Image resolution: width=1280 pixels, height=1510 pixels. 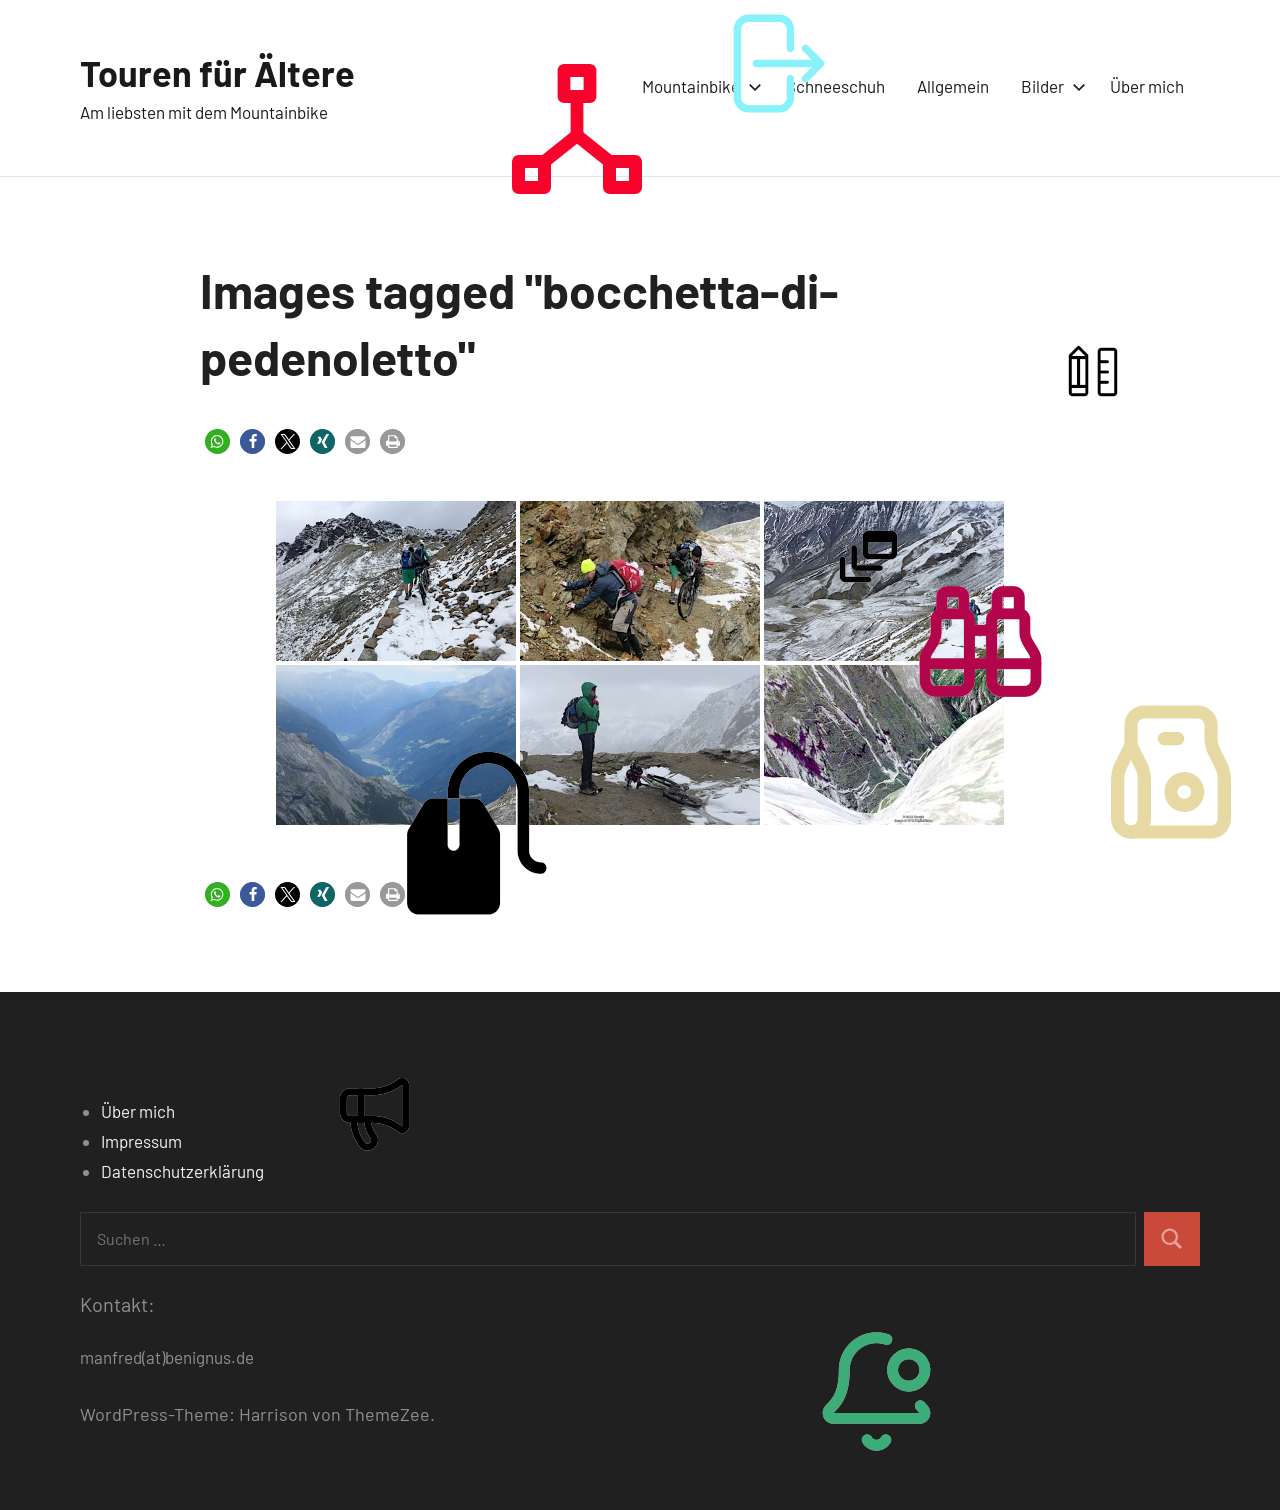 I want to click on view your shopping bag, so click(x=1171, y=772).